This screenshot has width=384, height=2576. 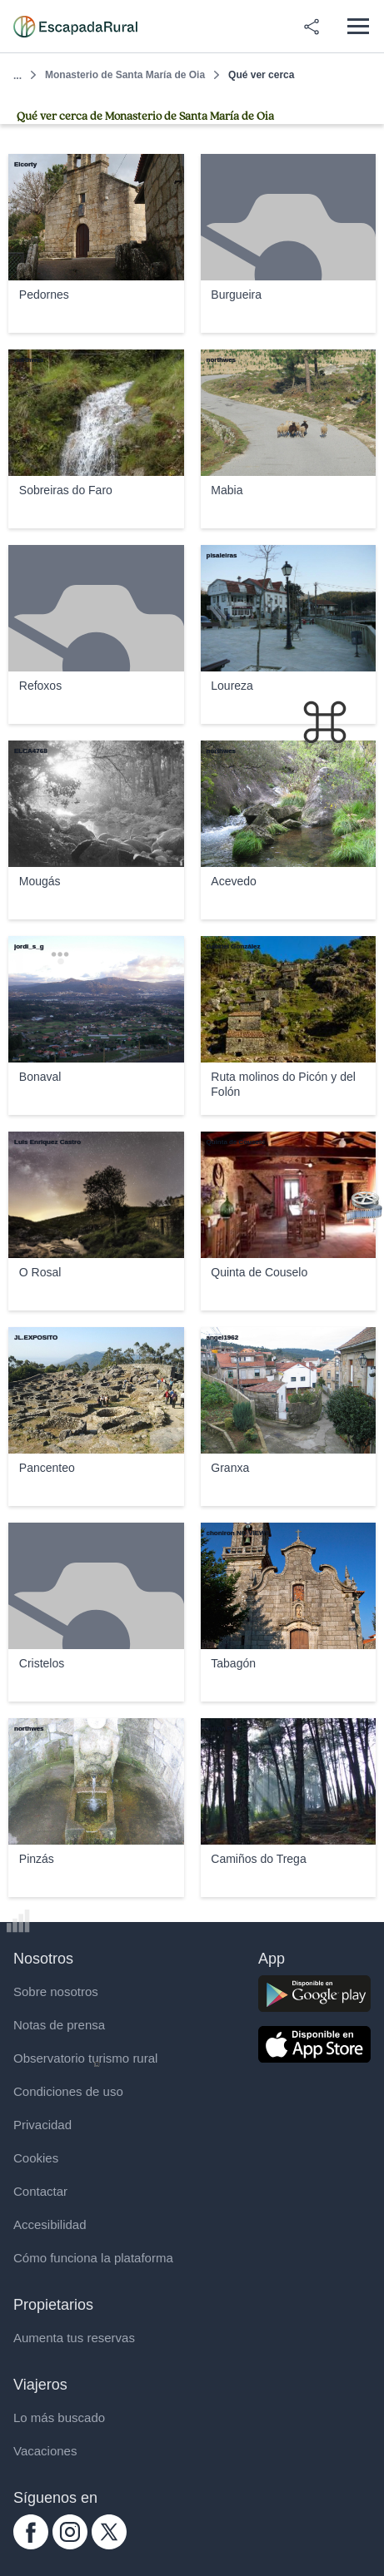 I want to click on access keyboard shortcut settings, so click(x=325, y=722).